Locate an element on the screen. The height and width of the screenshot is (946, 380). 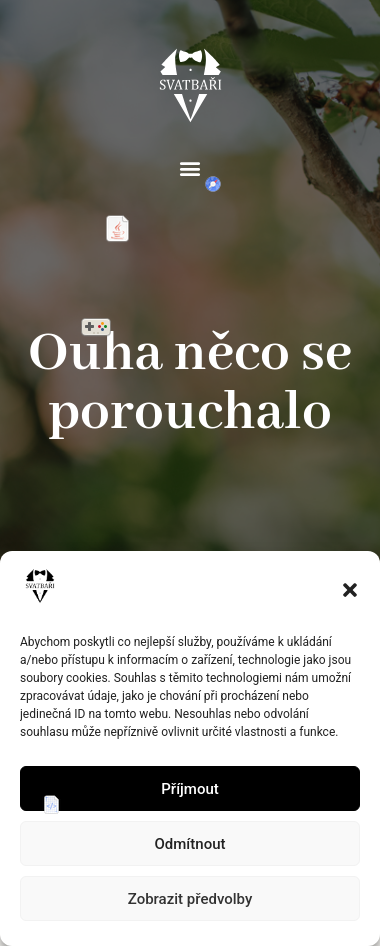
an html template file is located at coordinates (51, 804).